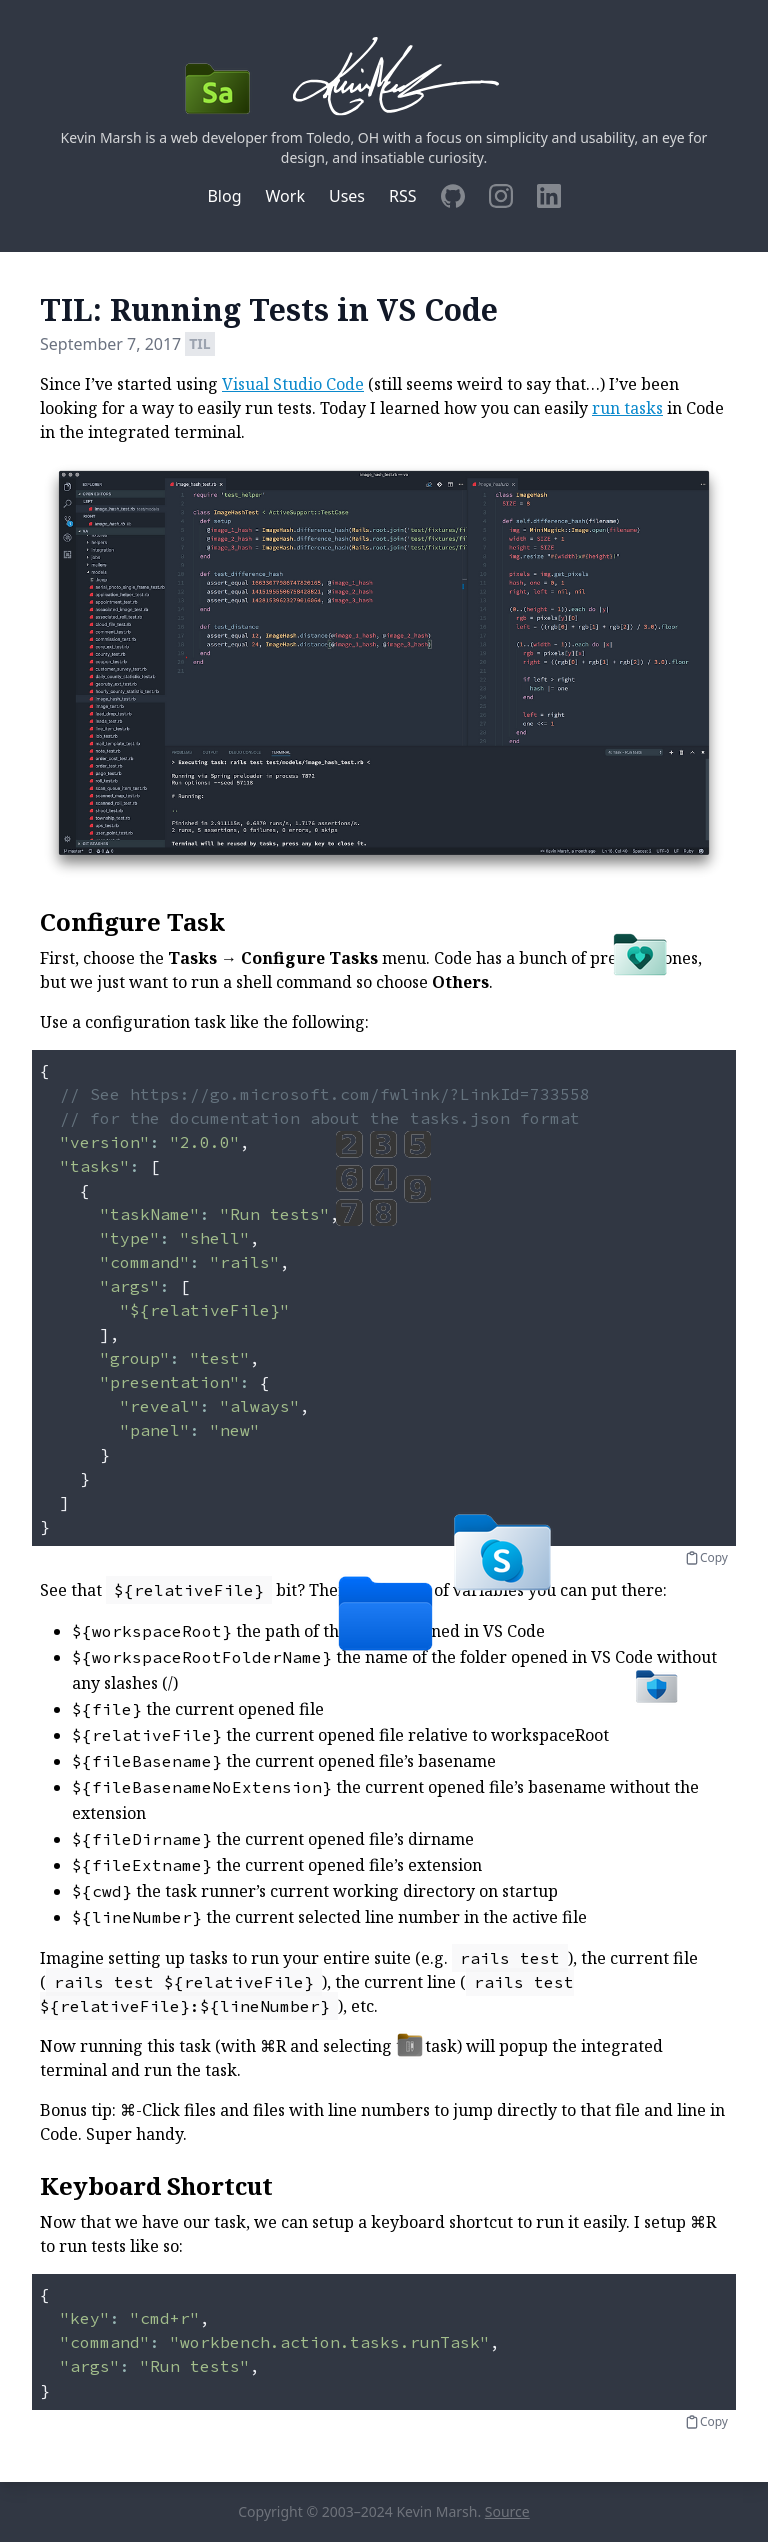 This screenshot has height=2542, width=768. I want to click on open microsoft defender security files folder, so click(656, 1687).